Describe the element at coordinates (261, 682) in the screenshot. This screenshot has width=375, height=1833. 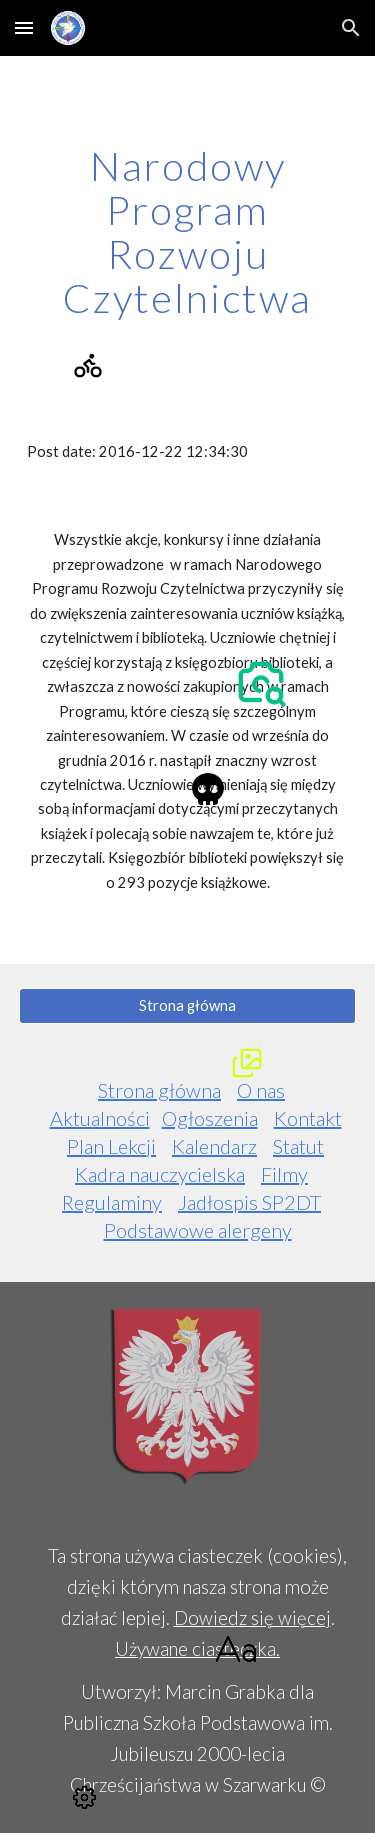
I see `search photos or images` at that location.